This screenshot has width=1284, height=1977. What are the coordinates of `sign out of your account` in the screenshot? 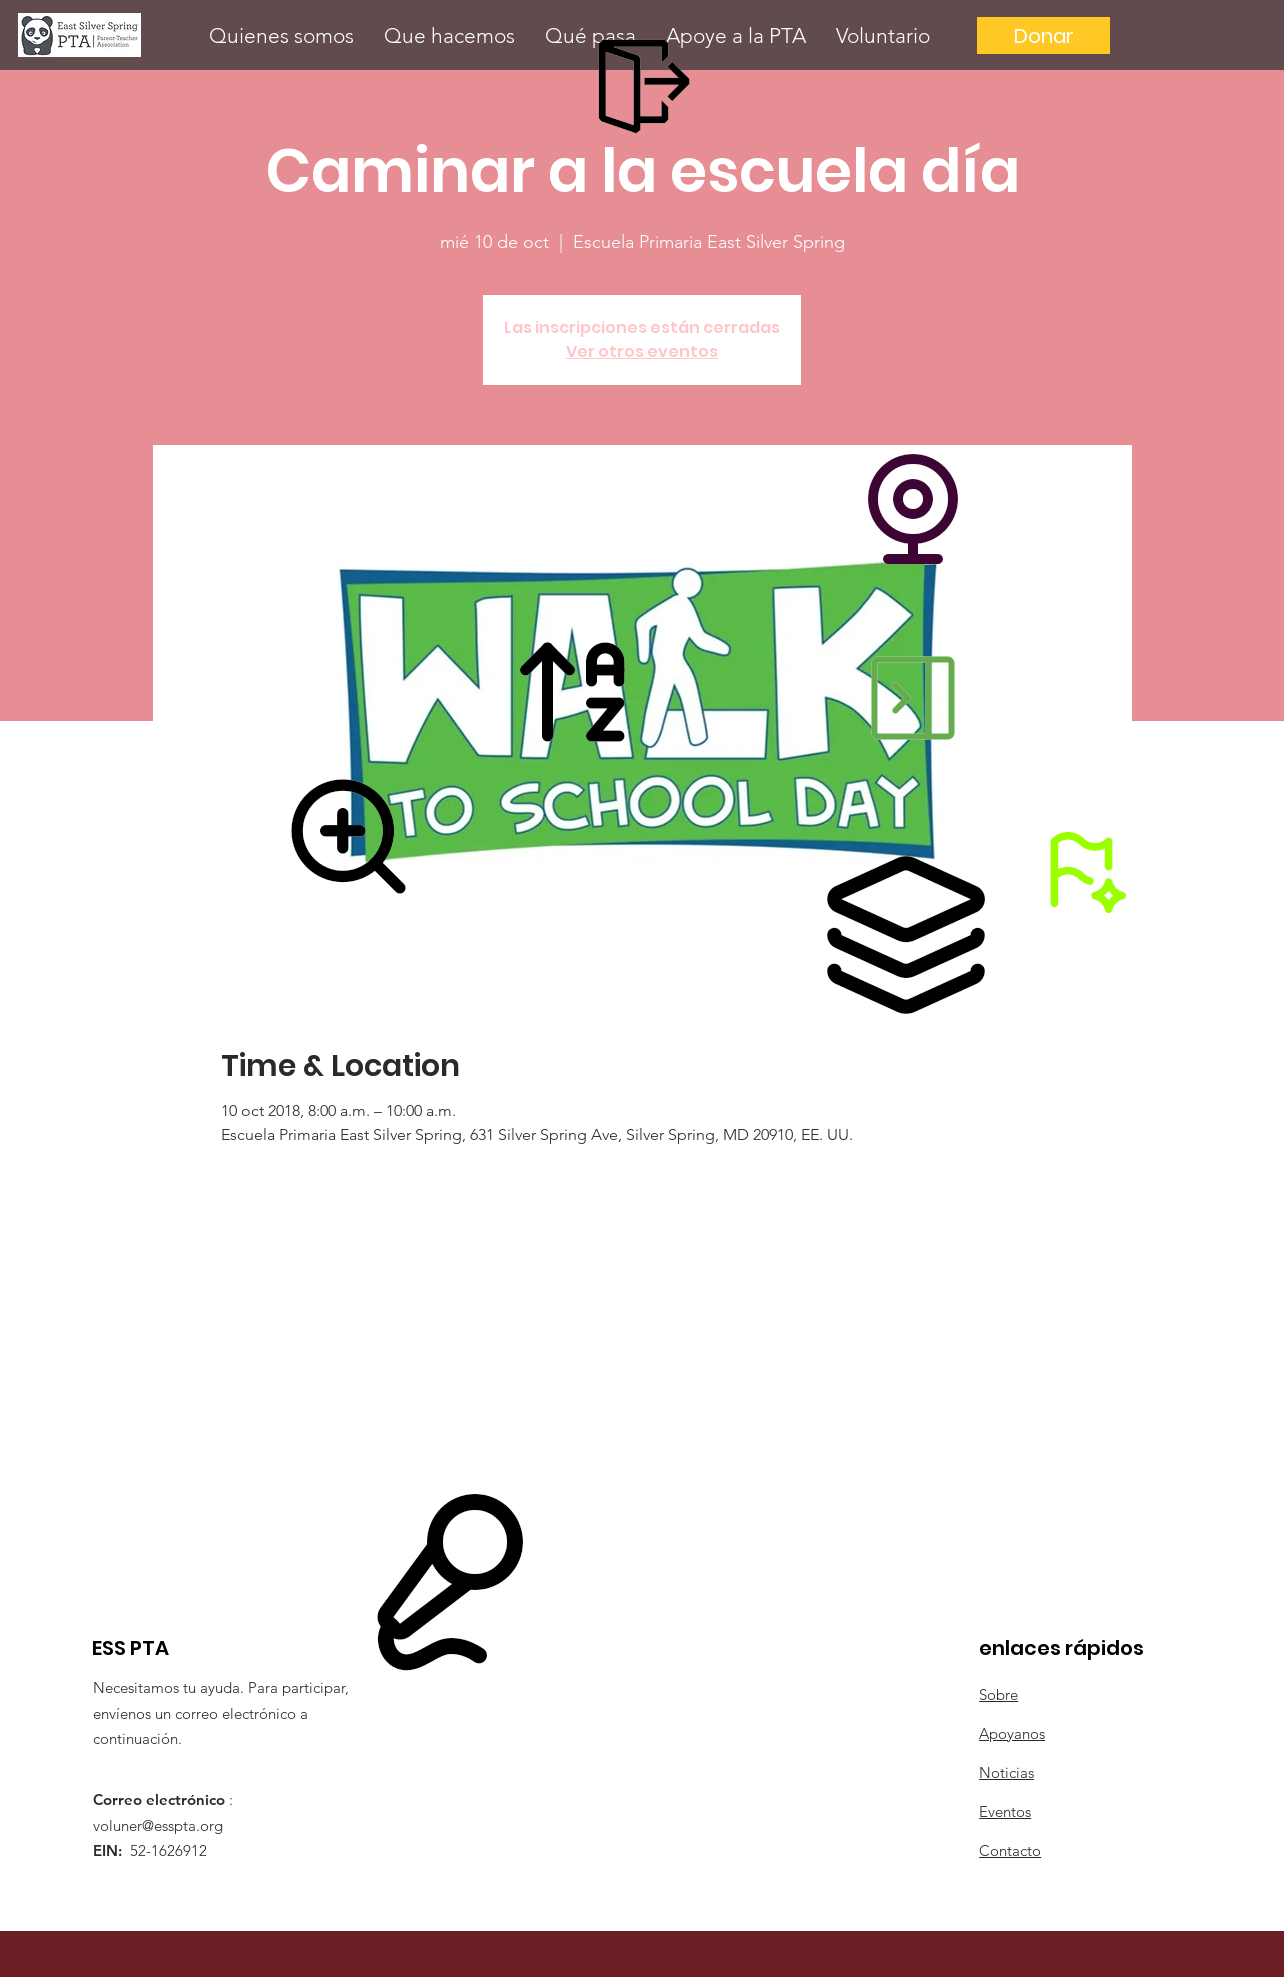 It's located at (640, 81).